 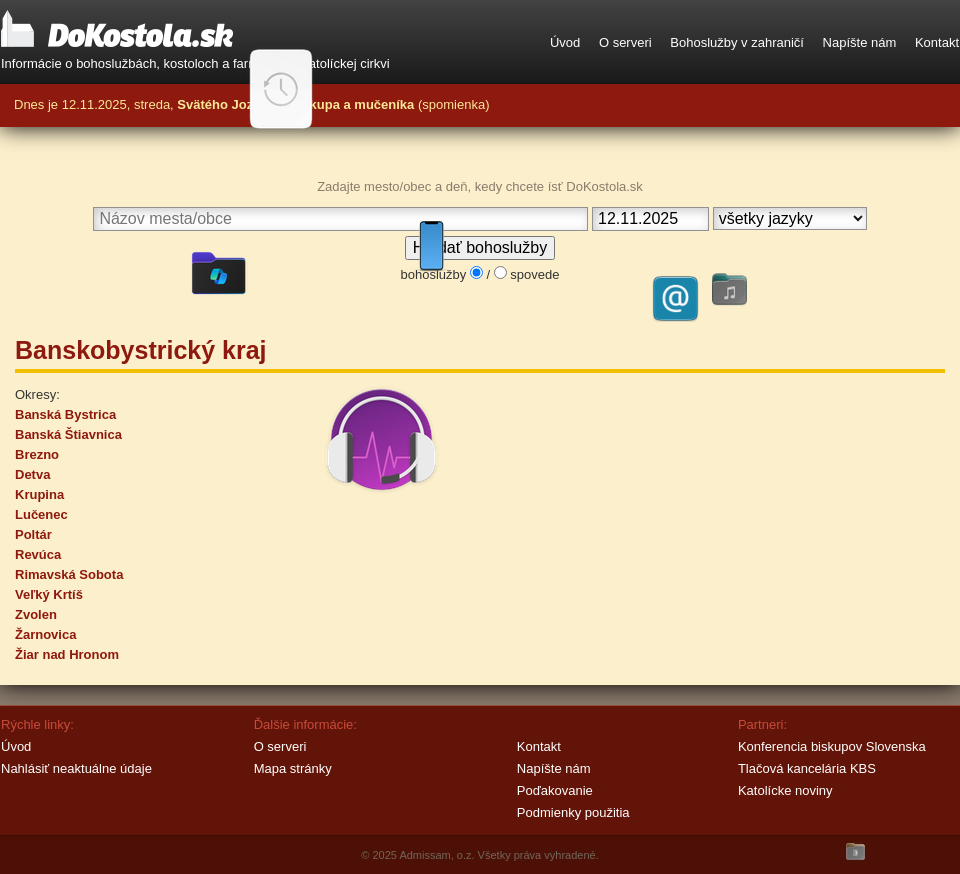 I want to click on open your music folder, so click(x=729, y=288).